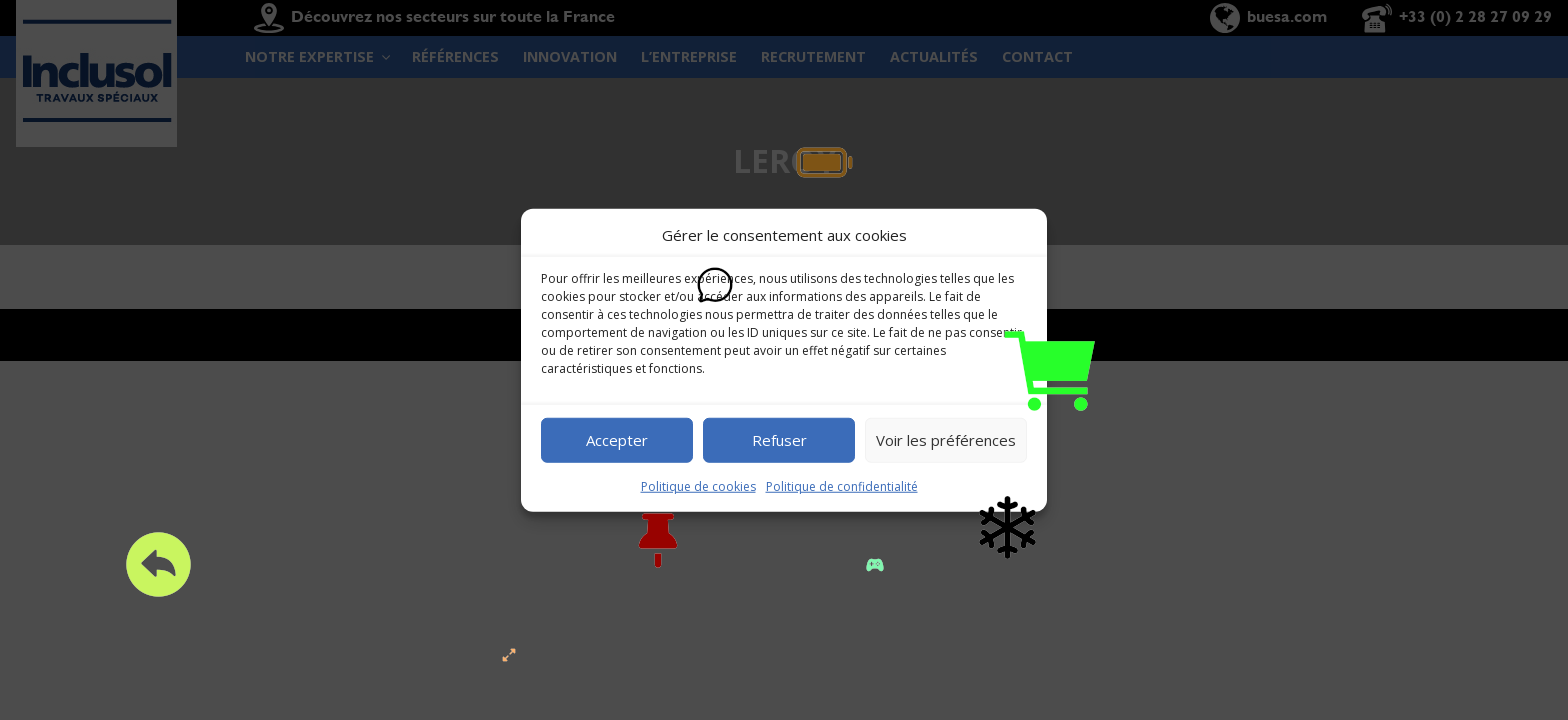 The height and width of the screenshot is (720, 1568). Describe the element at coordinates (658, 539) in the screenshot. I see `pin an item to keep it visible` at that location.